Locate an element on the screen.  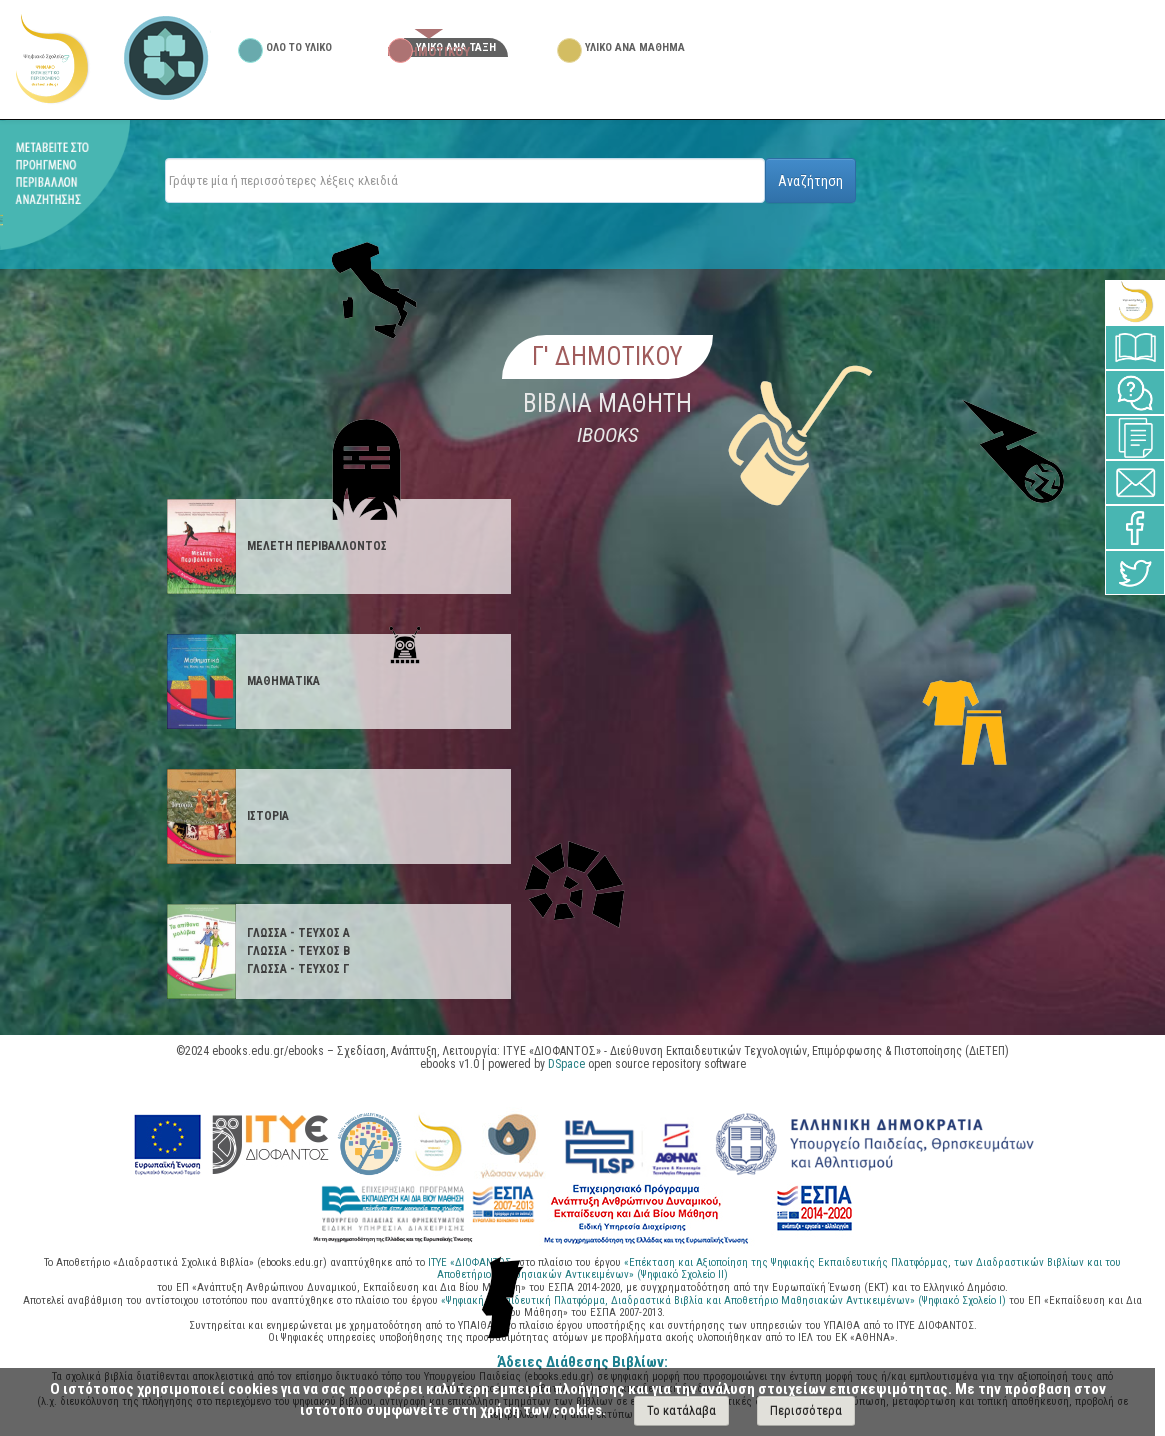
decorative shell or fossil collectible item is located at coordinates (575, 884).